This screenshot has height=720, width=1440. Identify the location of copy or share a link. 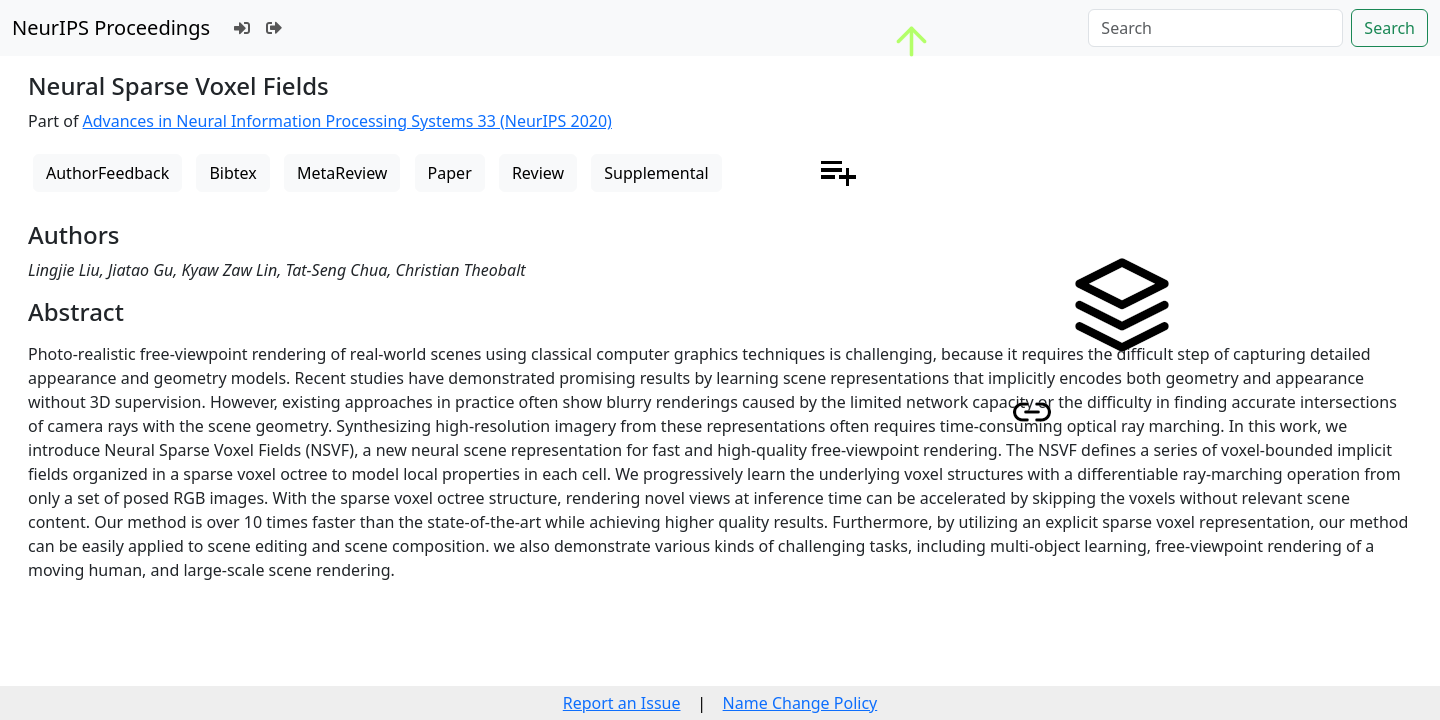
(1032, 412).